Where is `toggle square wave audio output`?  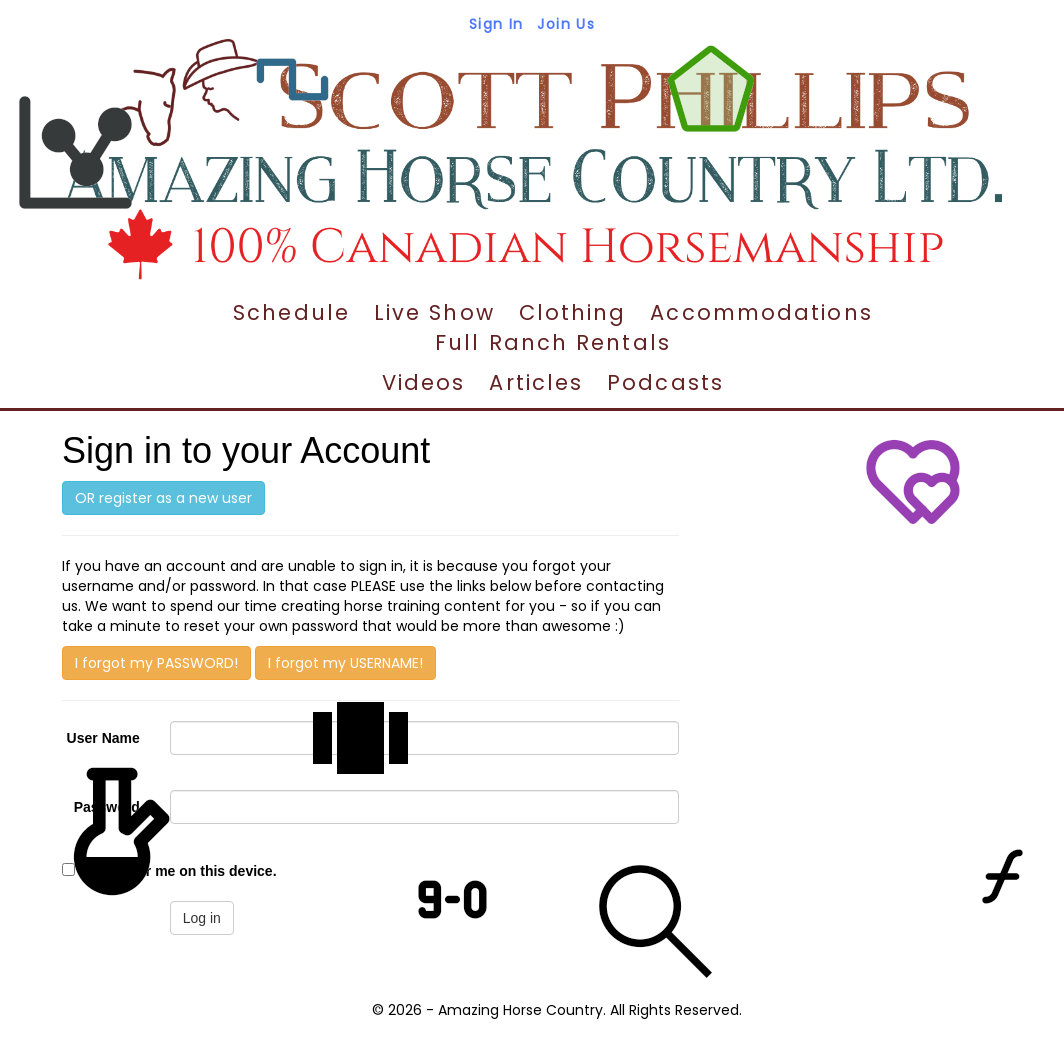
toggle square wave audio output is located at coordinates (292, 79).